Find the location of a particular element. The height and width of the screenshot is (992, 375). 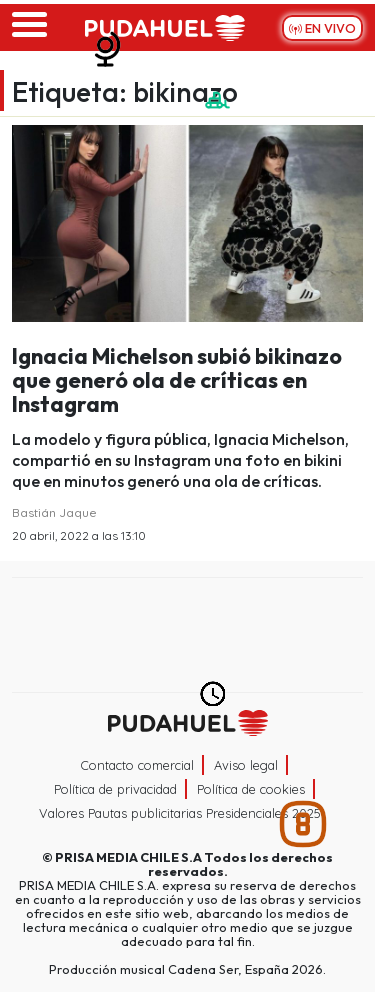

indicates item number 8 in a list or sequence is located at coordinates (303, 824).